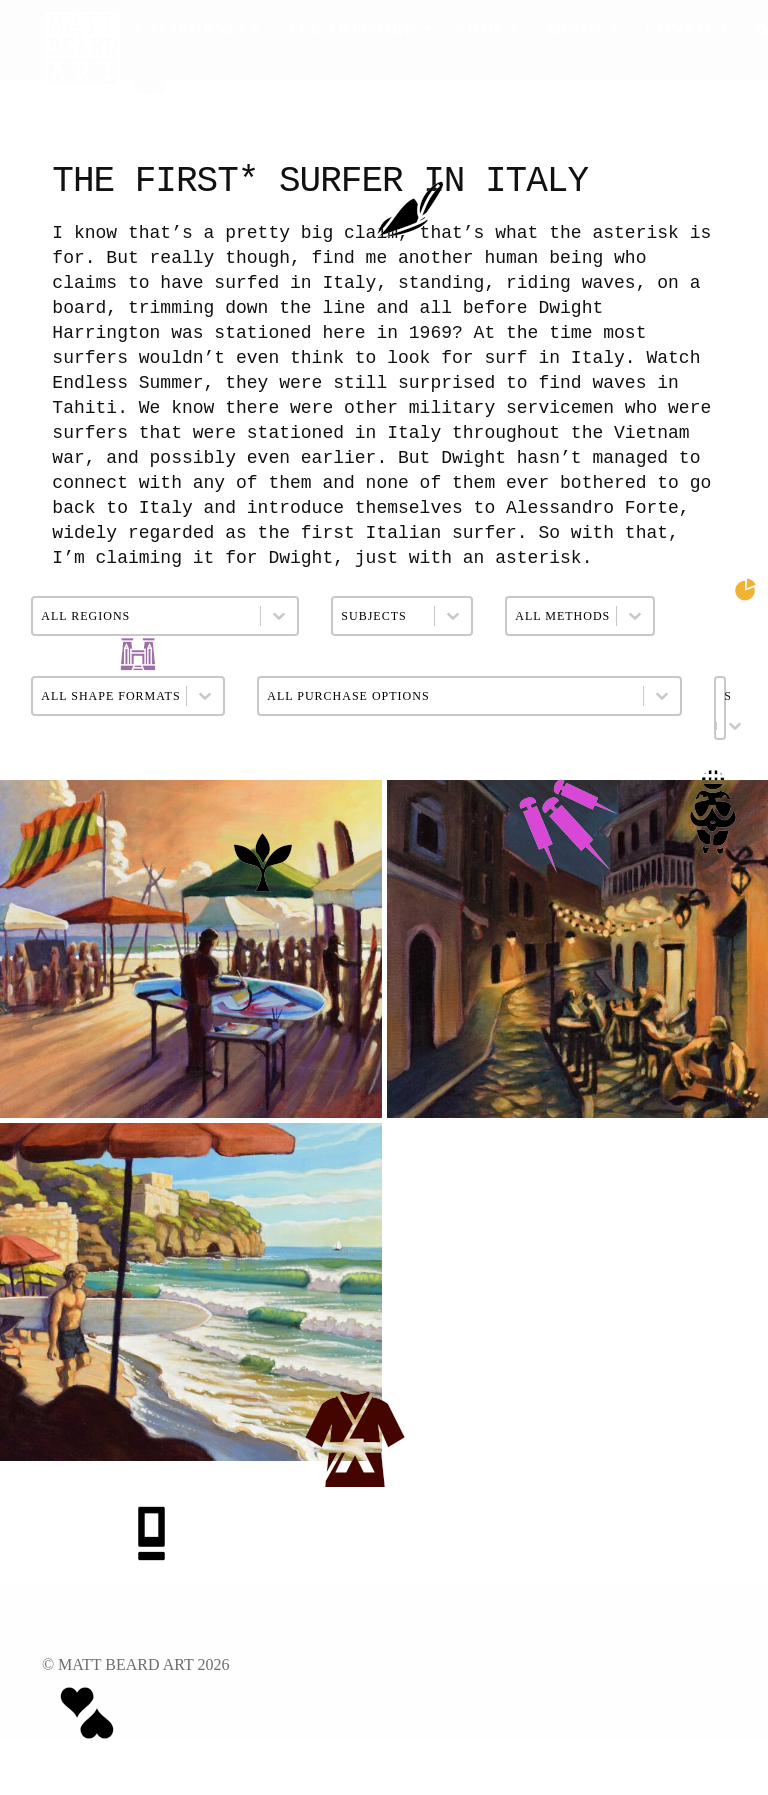 This screenshot has width=768, height=1795. Describe the element at coordinates (409, 210) in the screenshot. I see `select archer or ranger character class` at that location.